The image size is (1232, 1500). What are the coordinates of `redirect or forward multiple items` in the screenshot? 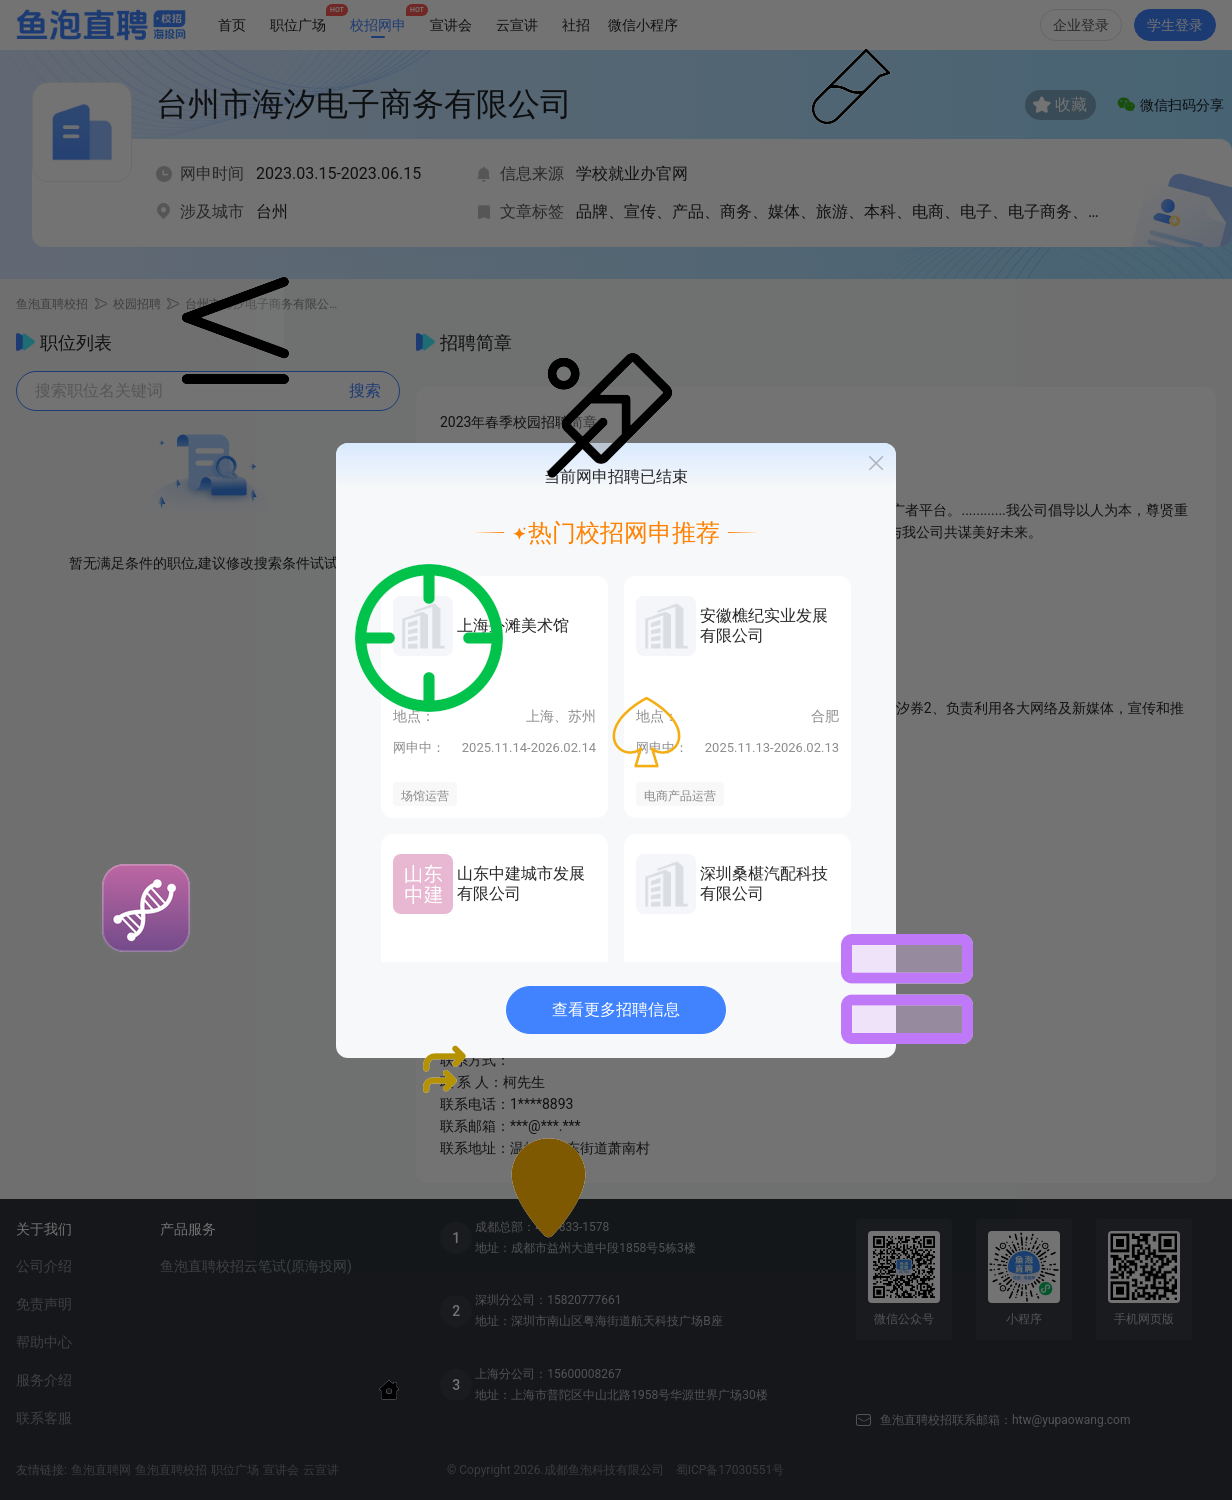 It's located at (444, 1071).